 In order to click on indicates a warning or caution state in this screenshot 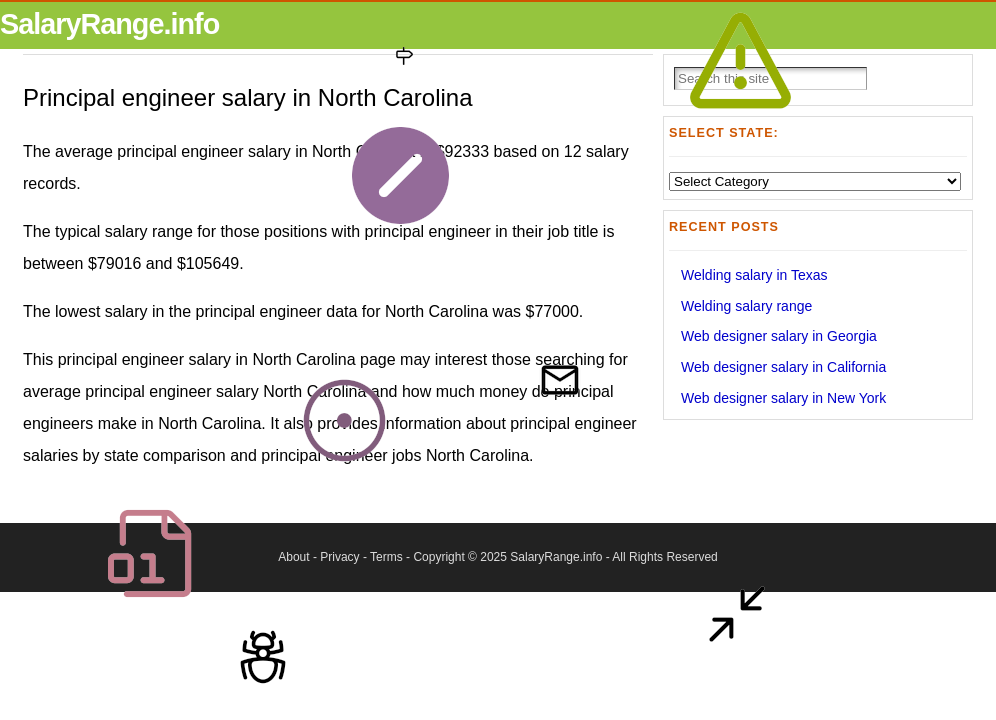, I will do `click(740, 63)`.